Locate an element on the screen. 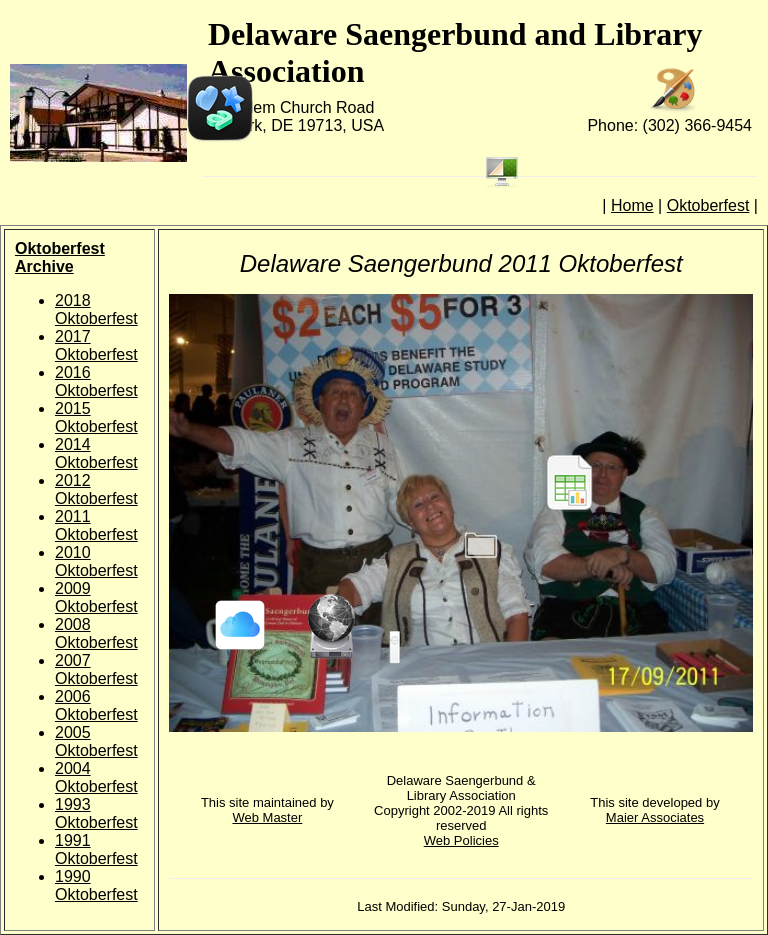 This screenshot has width=768, height=935. open a spreadsheet file is located at coordinates (569, 482).